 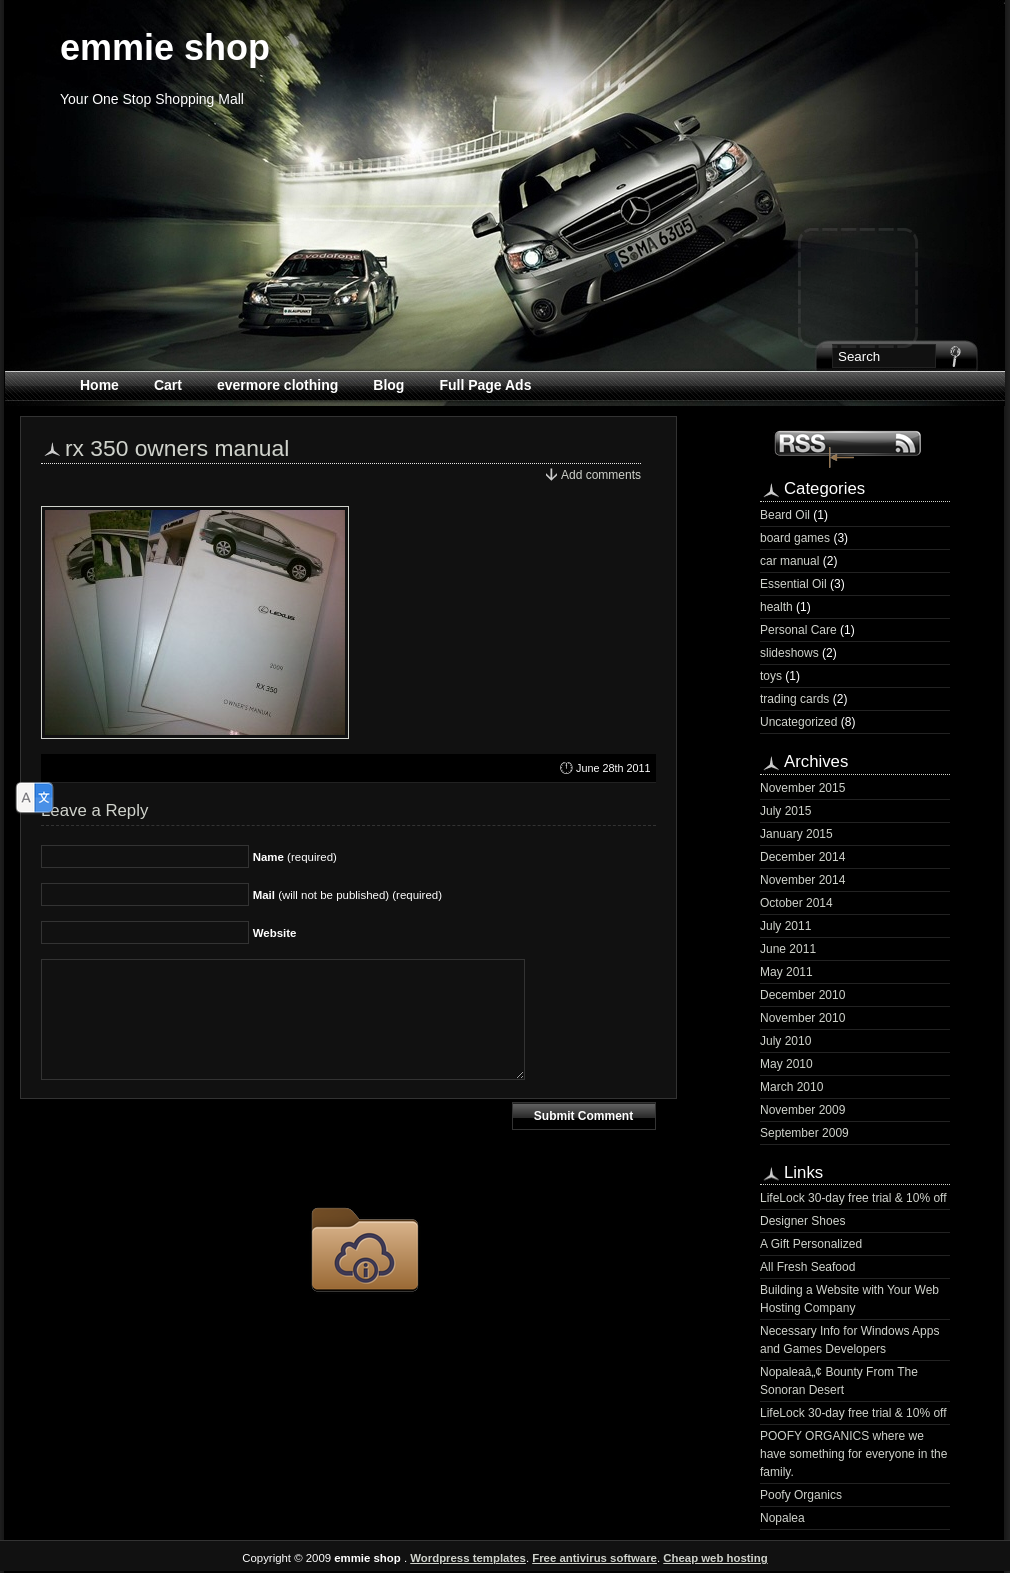 What do you see at coordinates (34, 797) in the screenshot?
I see `access language and region settings` at bounding box center [34, 797].